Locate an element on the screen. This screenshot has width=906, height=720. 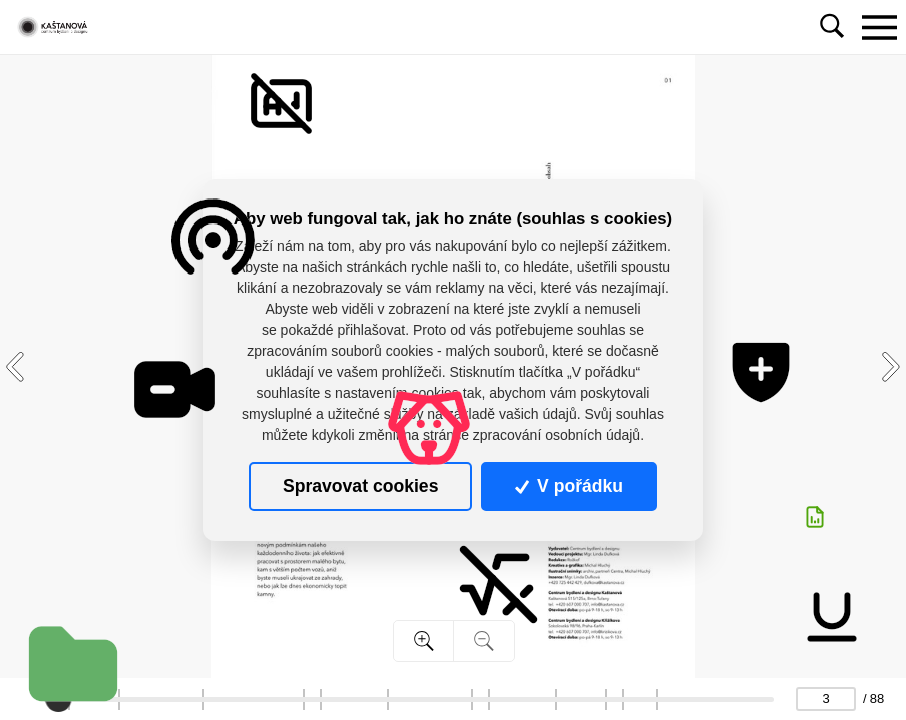
enable wifi hotspot or tethering is located at coordinates (213, 236).